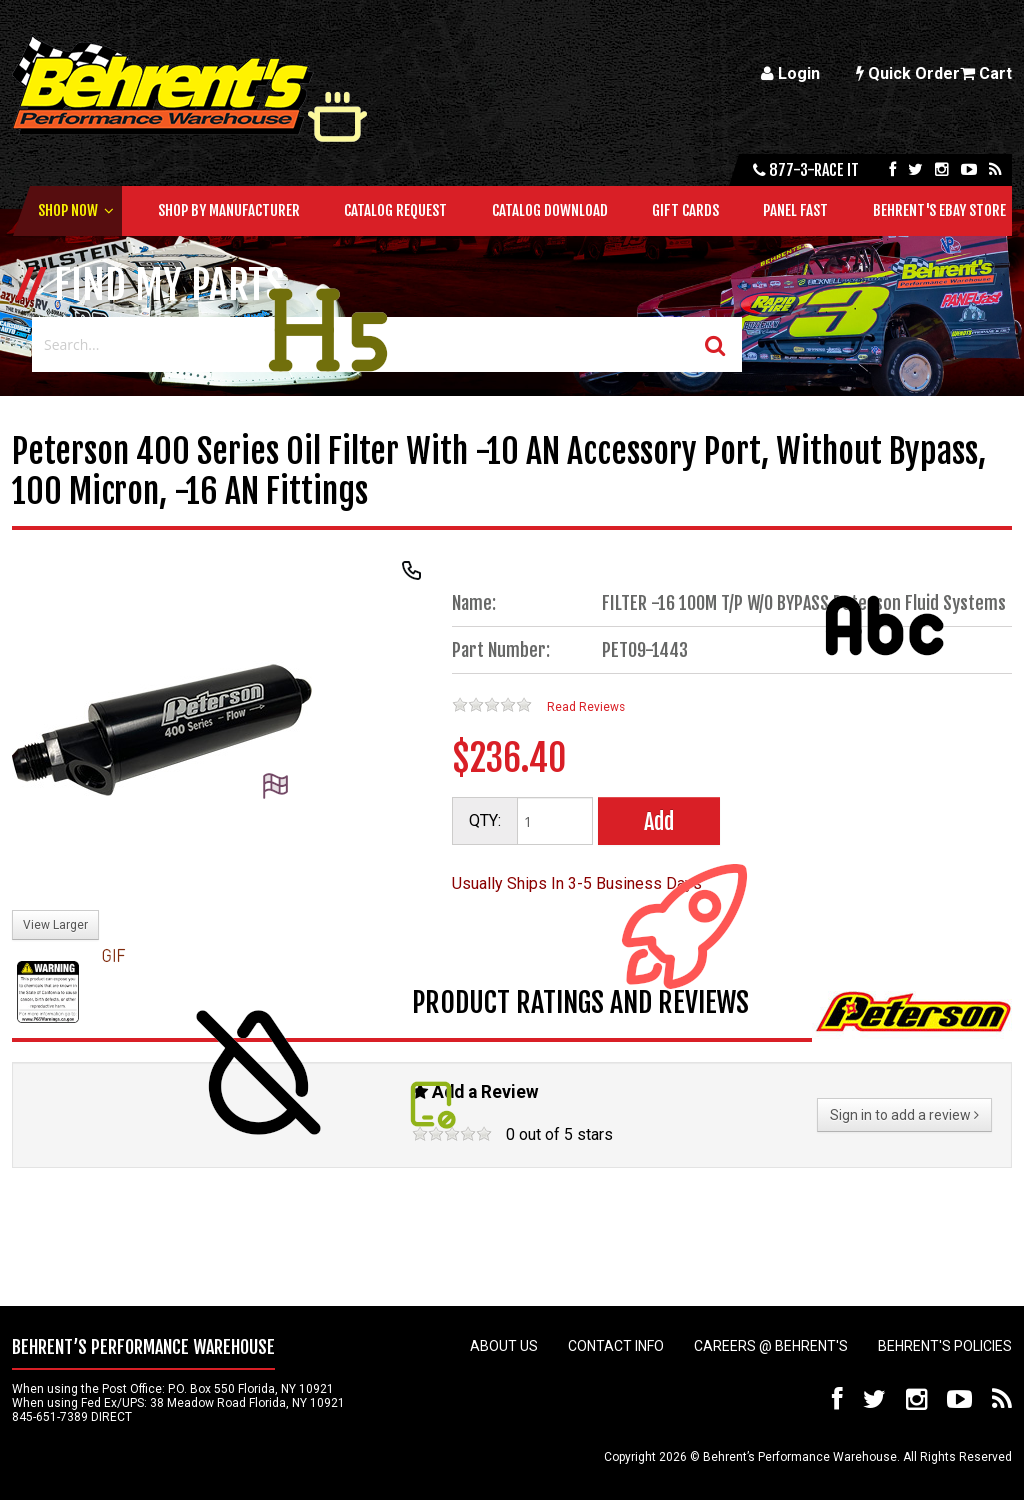 Image resolution: width=1024 pixels, height=1500 pixels. I want to click on cancel iPad connection or pairing, so click(431, 1104).